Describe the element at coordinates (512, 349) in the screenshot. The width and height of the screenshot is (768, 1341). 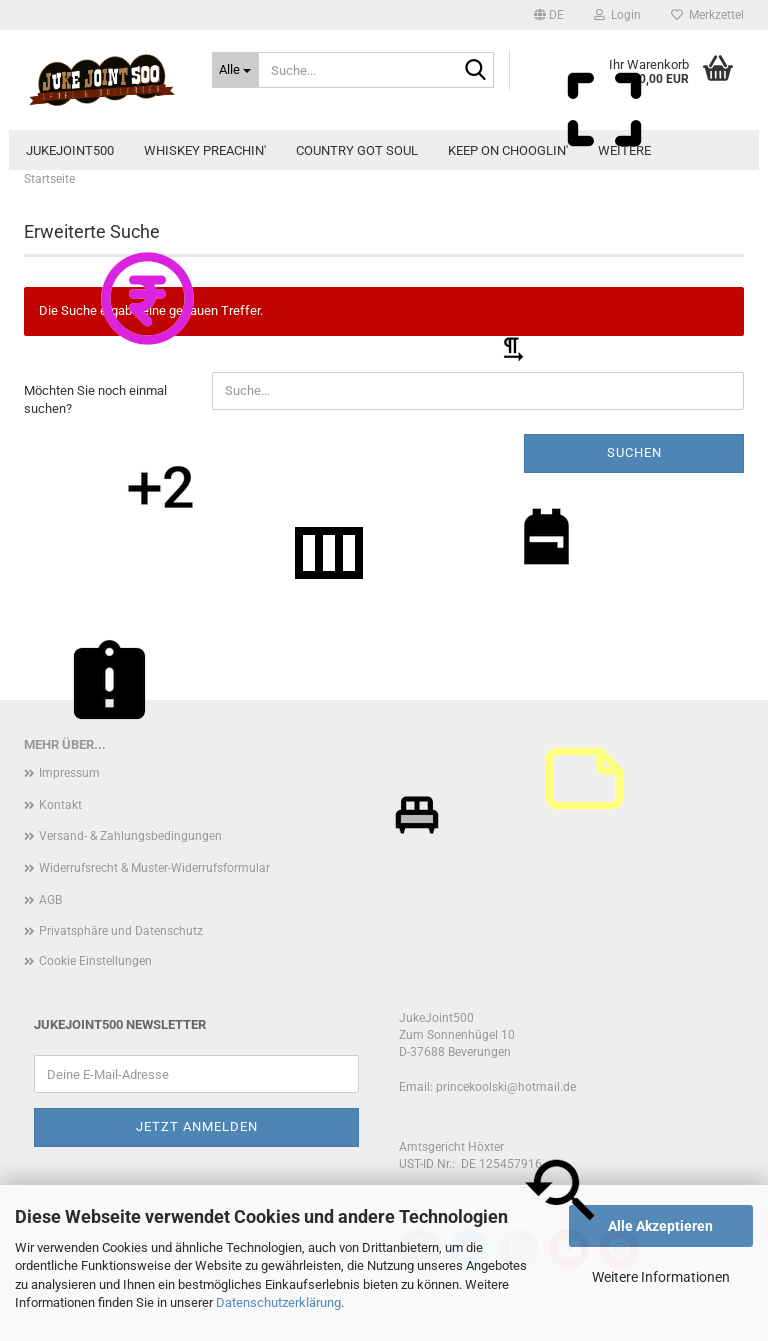
I see `set text direction to left-to-right` at that location.